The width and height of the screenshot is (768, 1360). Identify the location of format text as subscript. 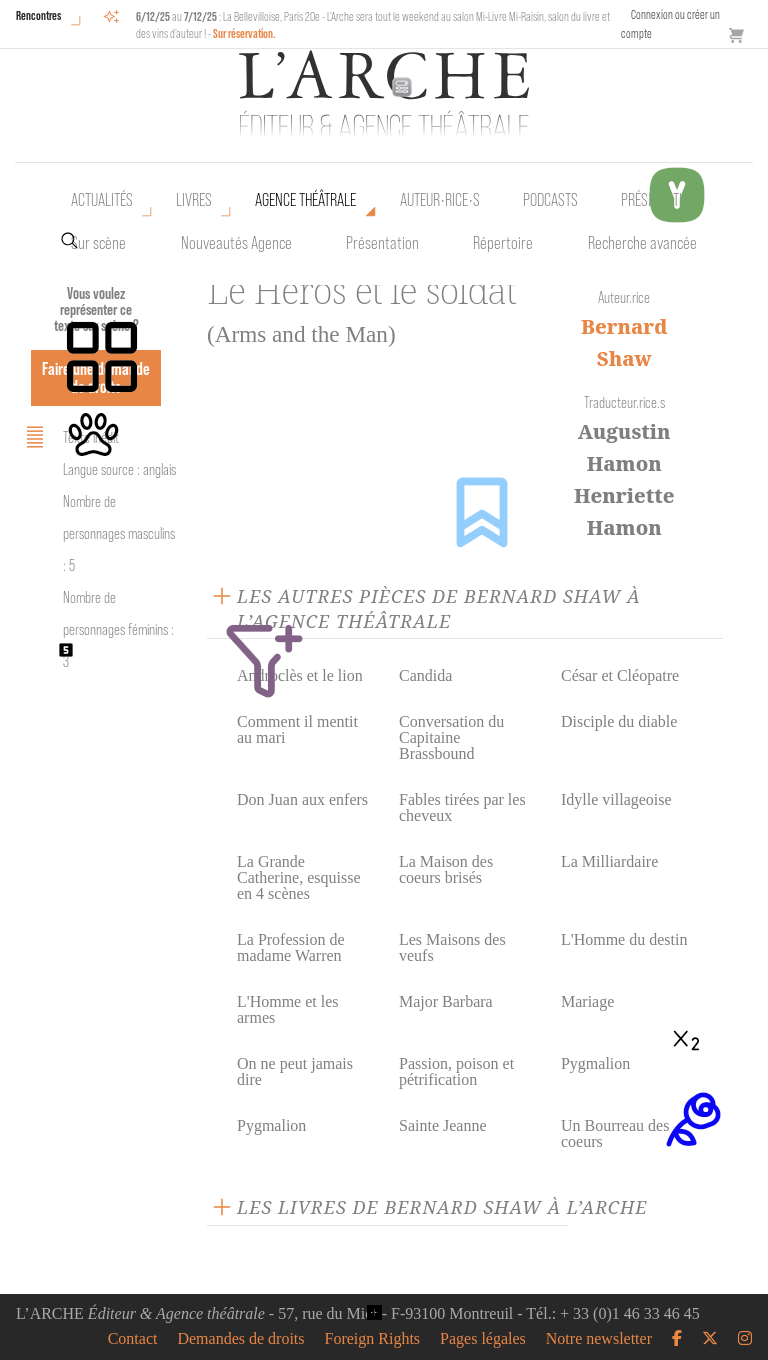
(685, 1040).